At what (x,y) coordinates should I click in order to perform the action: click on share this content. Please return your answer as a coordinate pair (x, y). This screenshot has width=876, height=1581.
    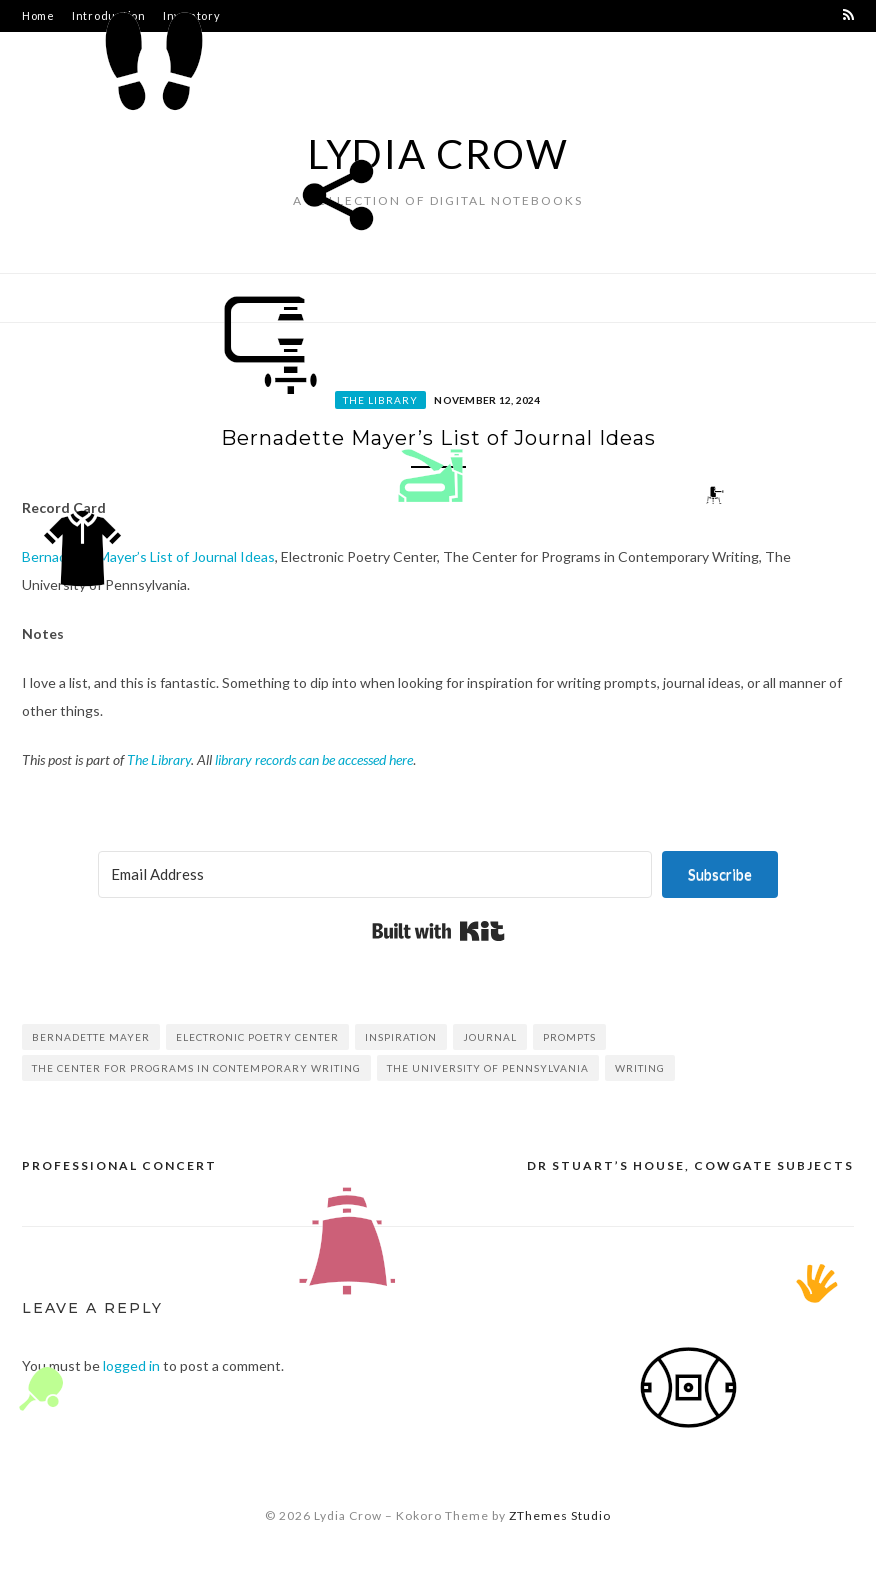
    Looking at the image, I should click on (338, 195).